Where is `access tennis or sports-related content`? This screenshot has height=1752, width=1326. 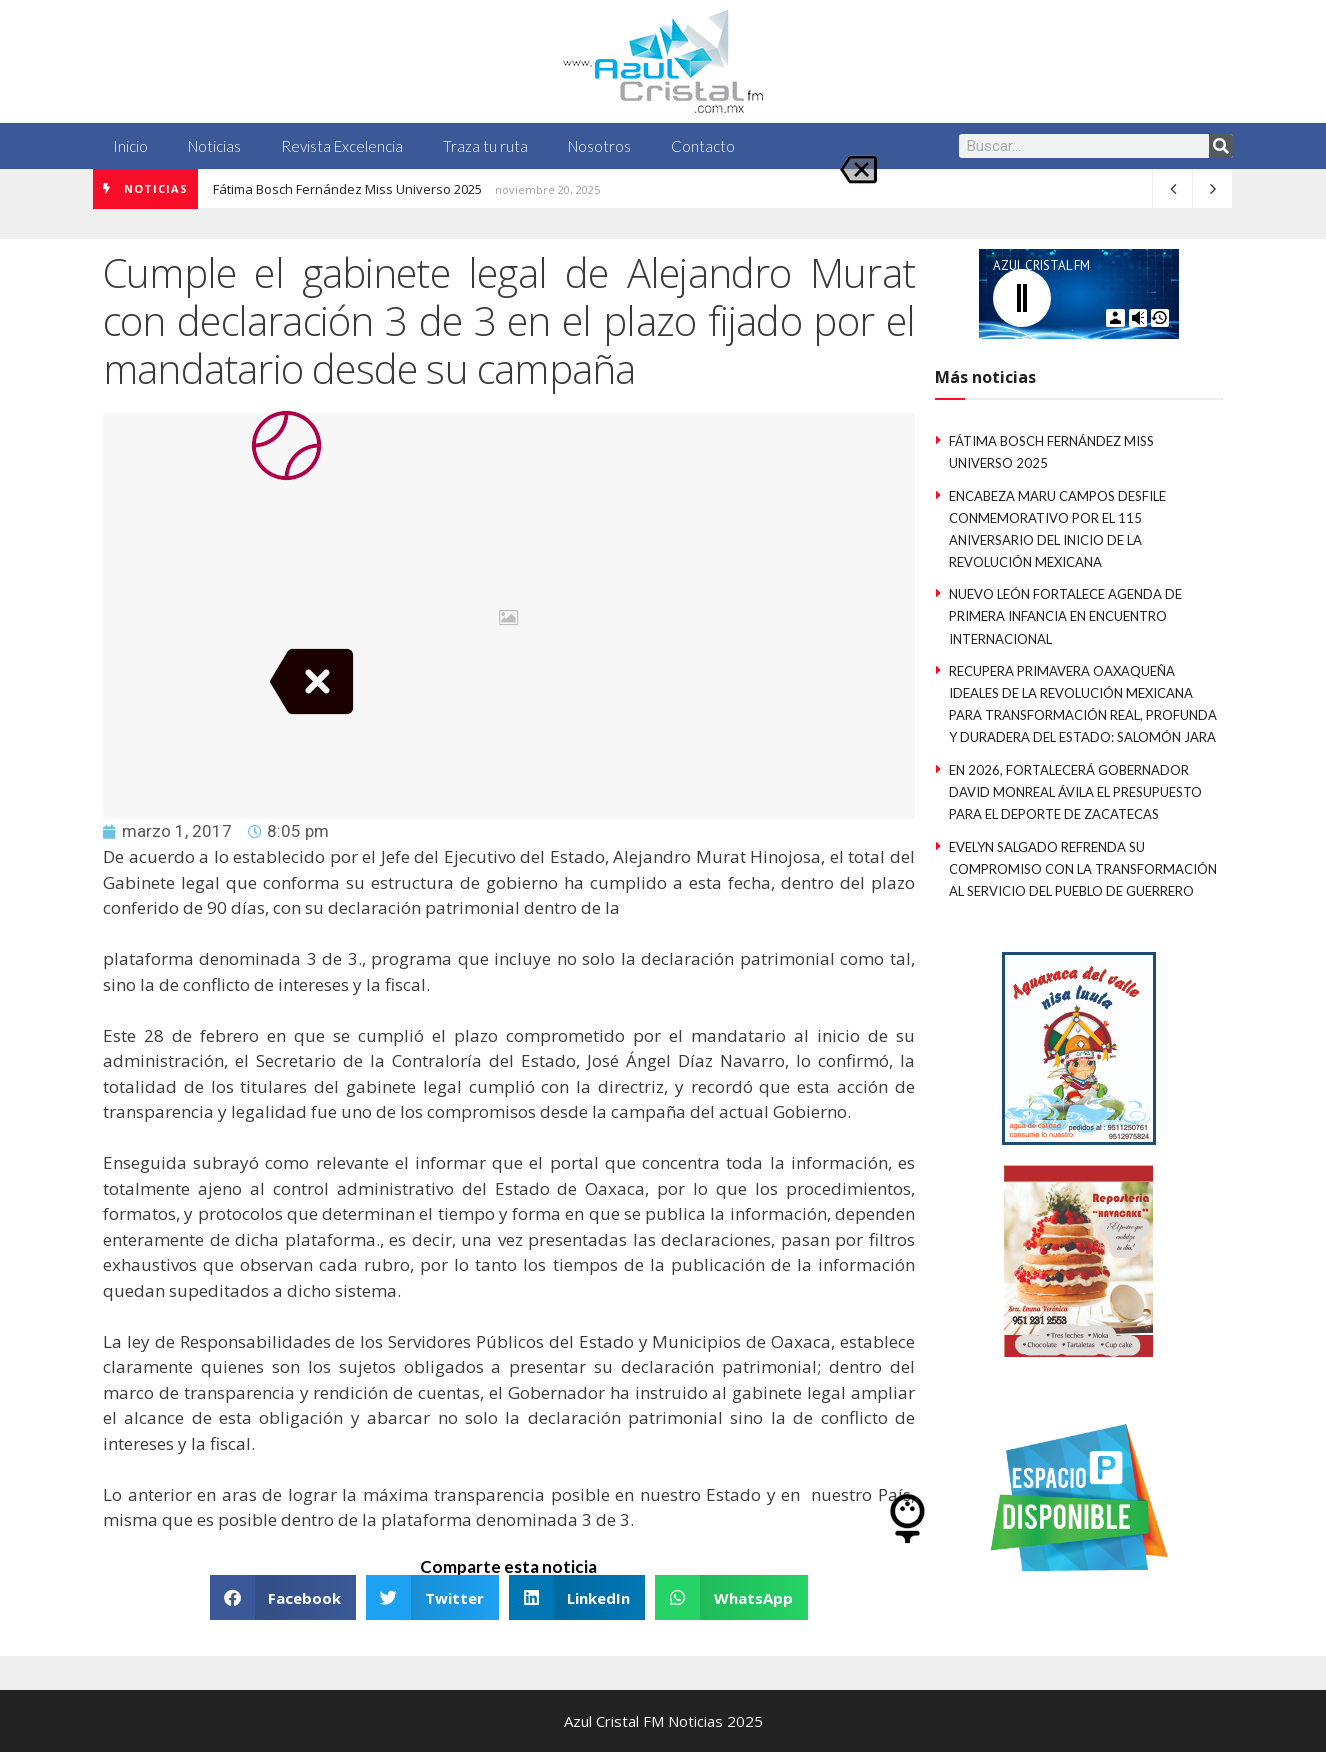 access tennis or sports-related content is located at coordinates (286, 445).